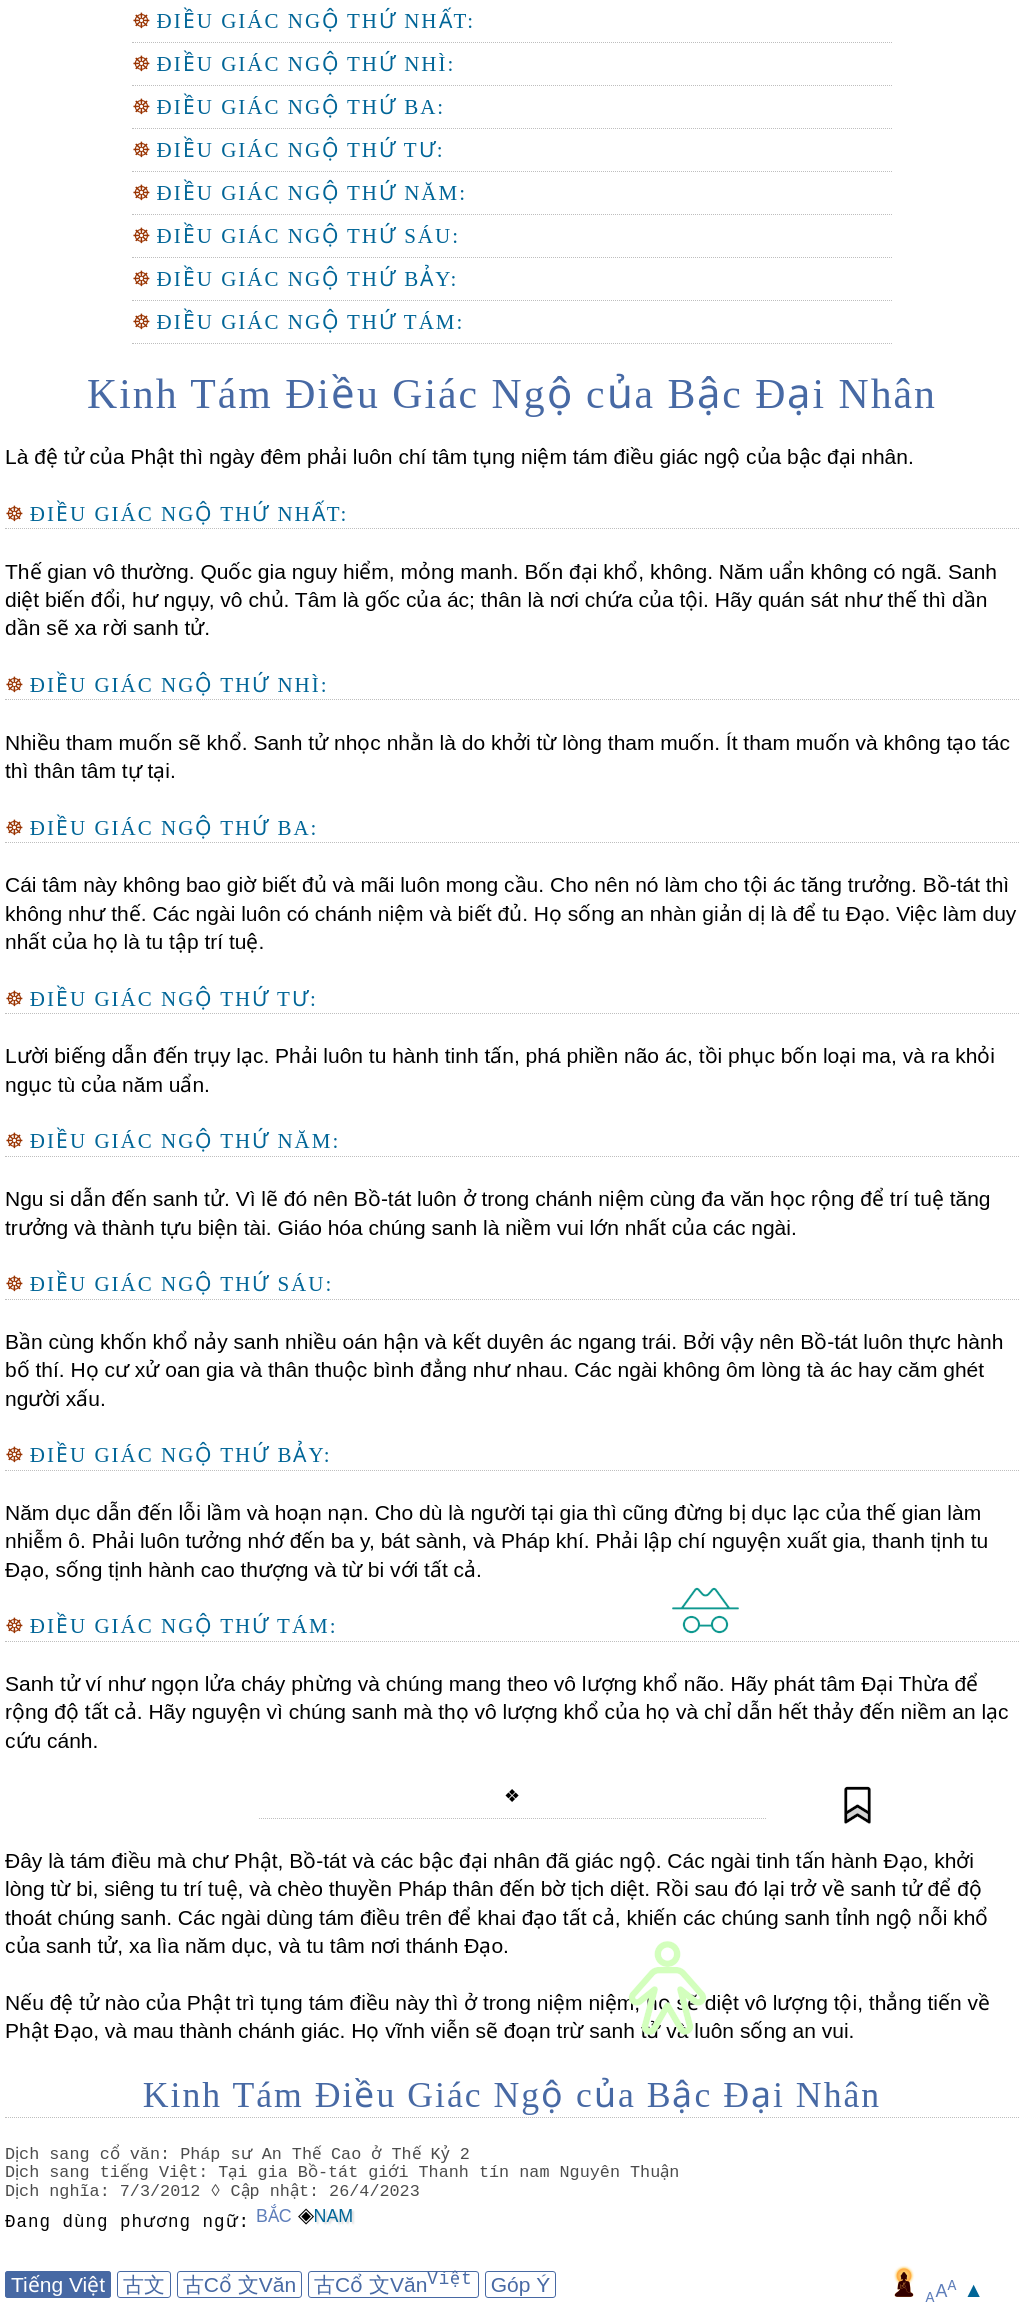 The height and width of the screenshot is (2312, 1024). What do you see at coordinates (667, 1989) in the screenshot?
I see `view your profile` at bounding box center [667, 1989].